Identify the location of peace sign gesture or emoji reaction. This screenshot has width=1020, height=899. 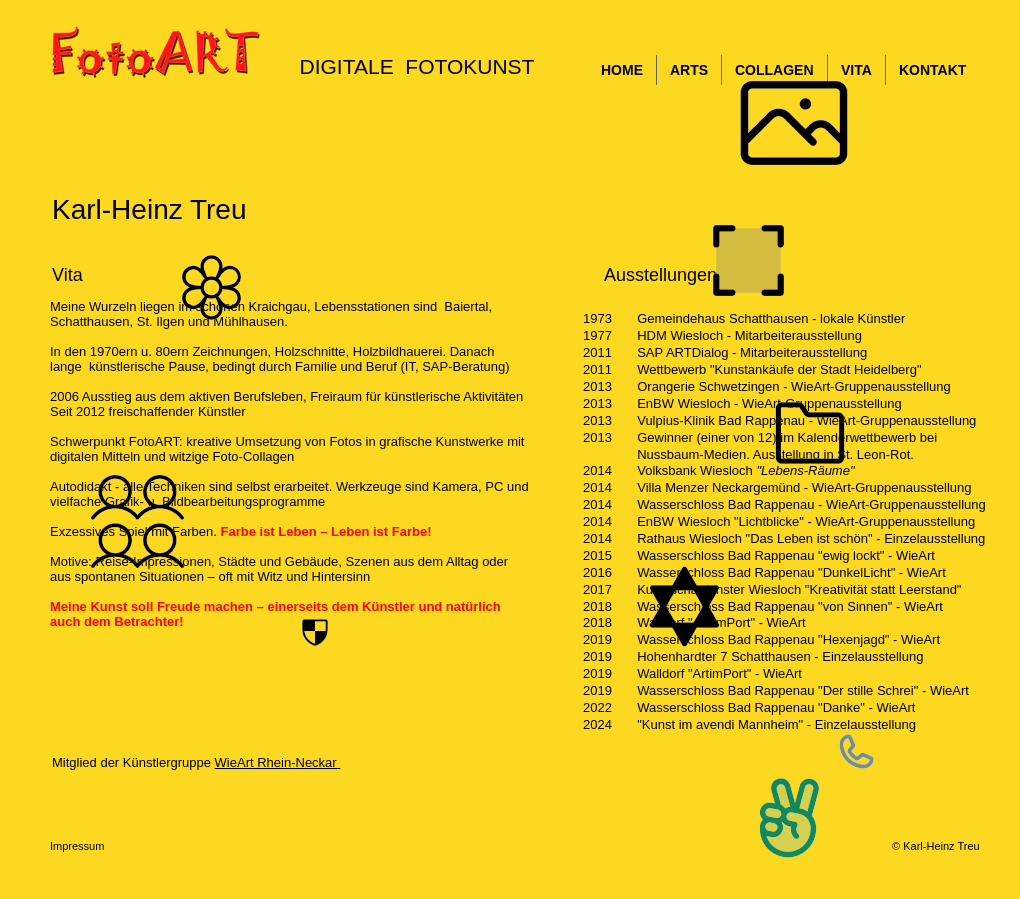
(788, 818).